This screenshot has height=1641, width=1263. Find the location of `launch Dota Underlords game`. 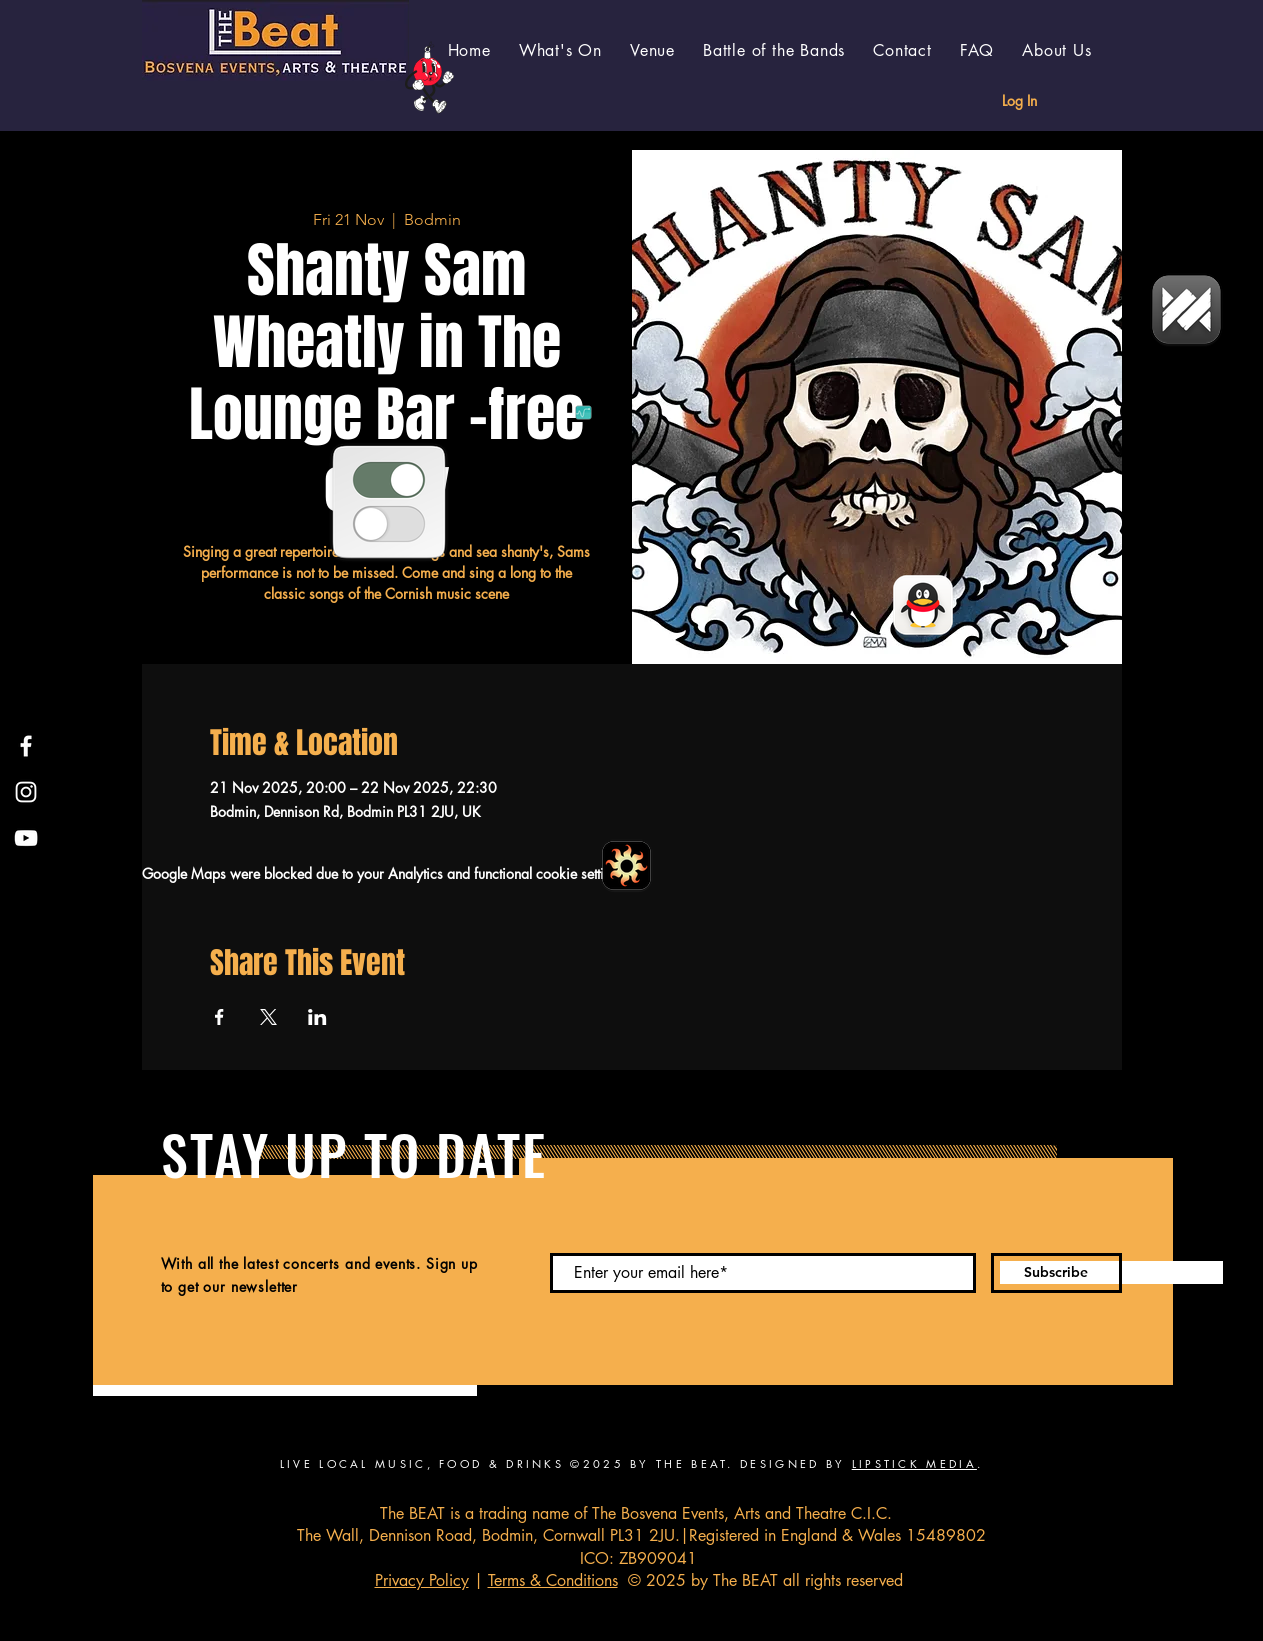

launch Dota Underlords game is located at coordinates (1186, 309).